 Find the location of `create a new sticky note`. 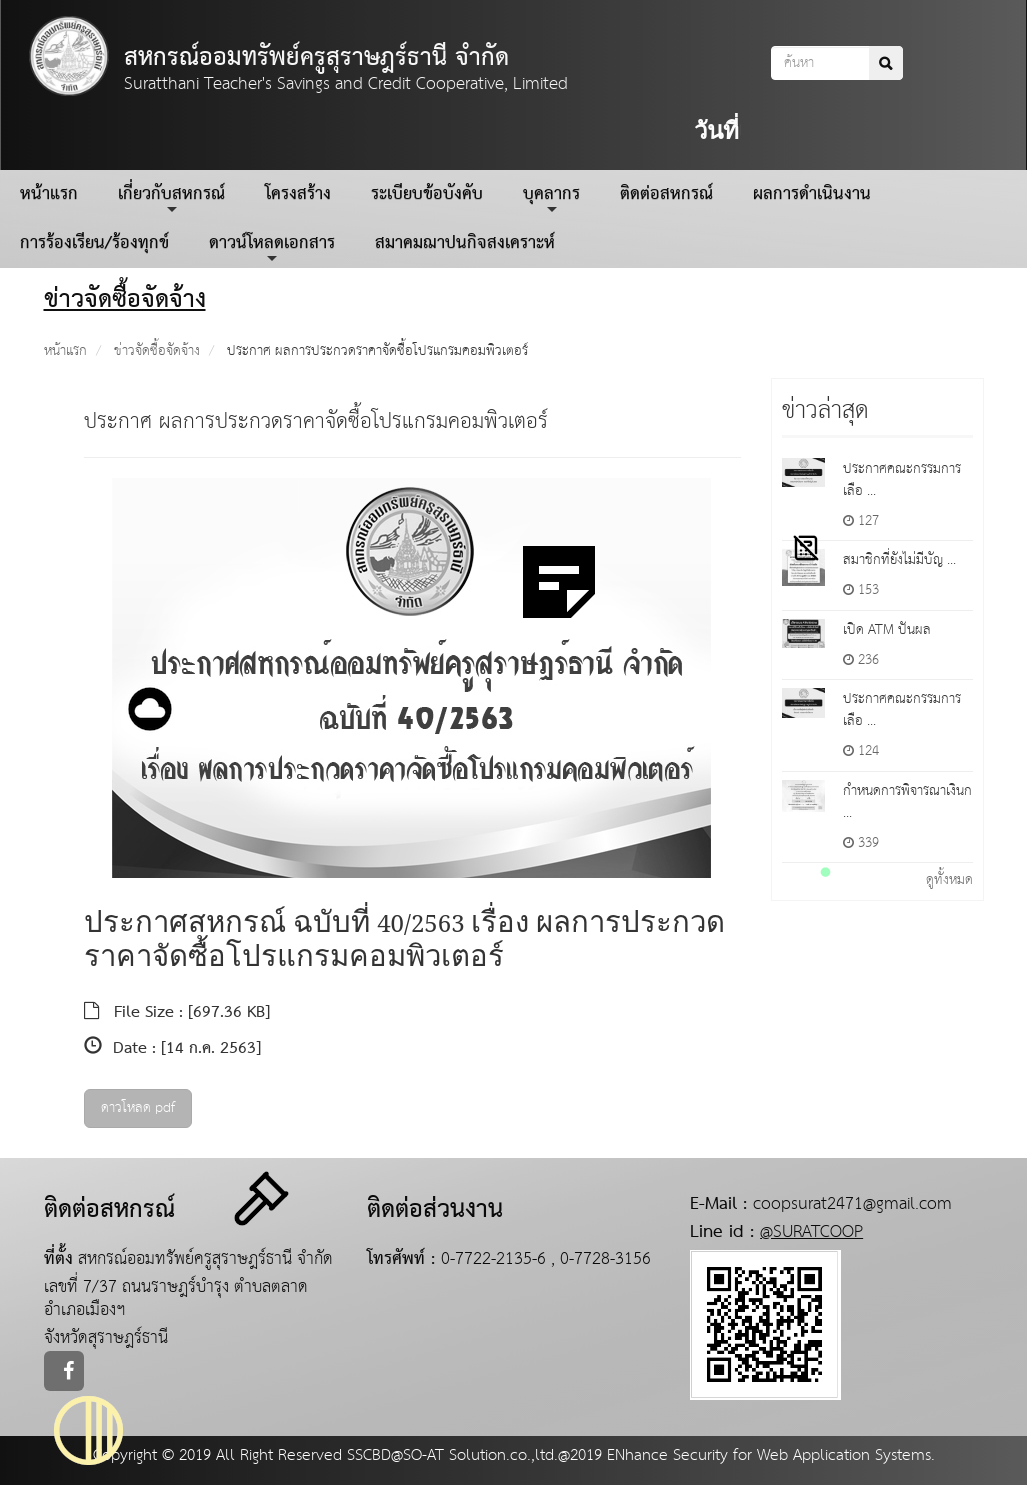

create a new sticky note is located at coordinates (559, 582).